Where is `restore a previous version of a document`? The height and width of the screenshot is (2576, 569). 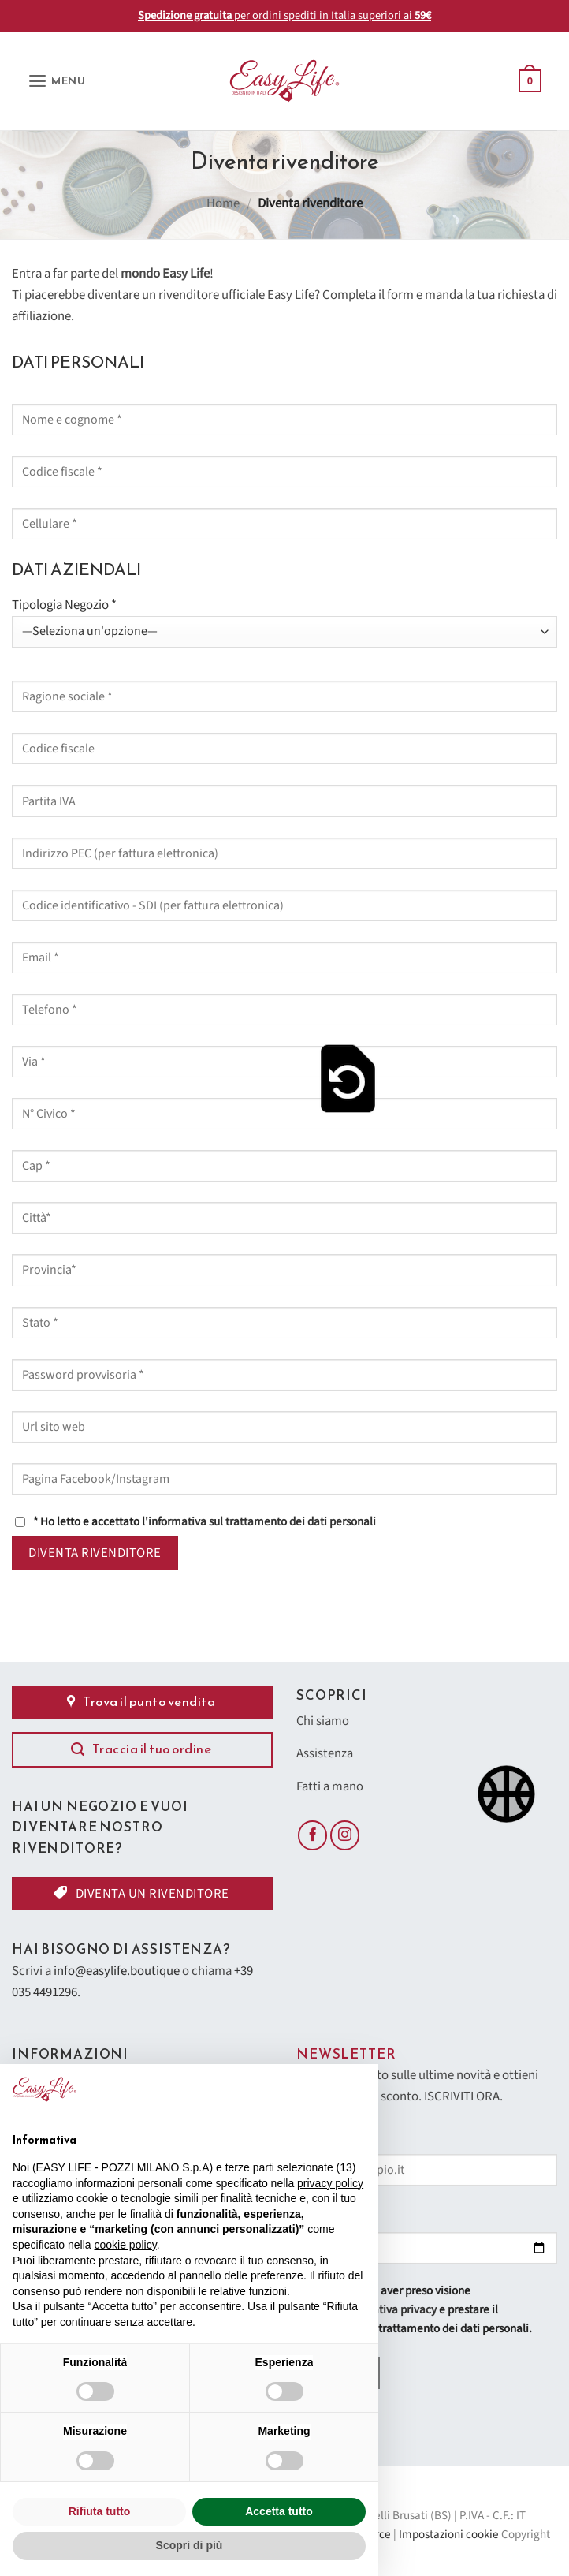
restore a previous version of a document is located at coordinates (348, 1078).